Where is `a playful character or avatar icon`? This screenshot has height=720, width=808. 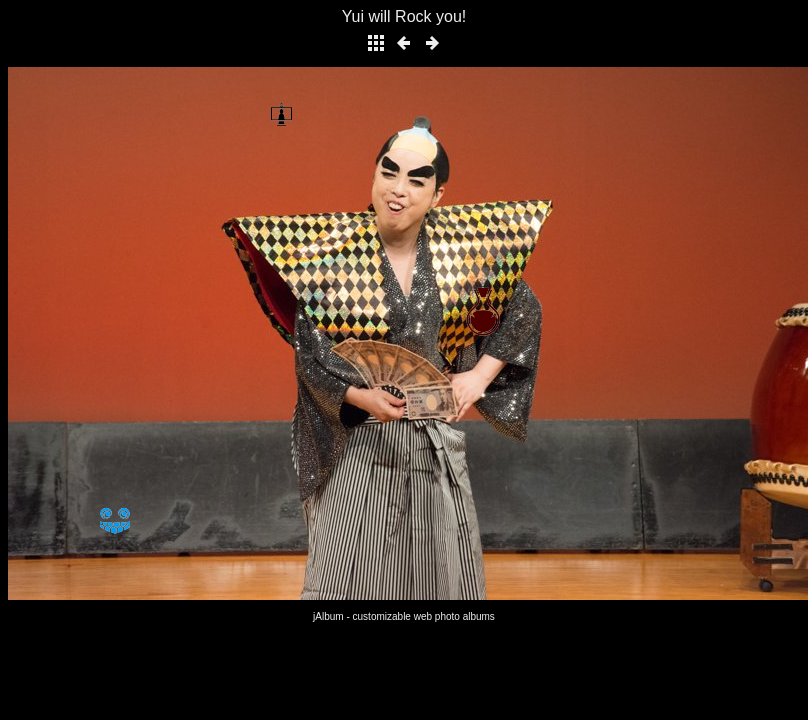
a playful character or avatar icon is located at coordinates (115, 521).